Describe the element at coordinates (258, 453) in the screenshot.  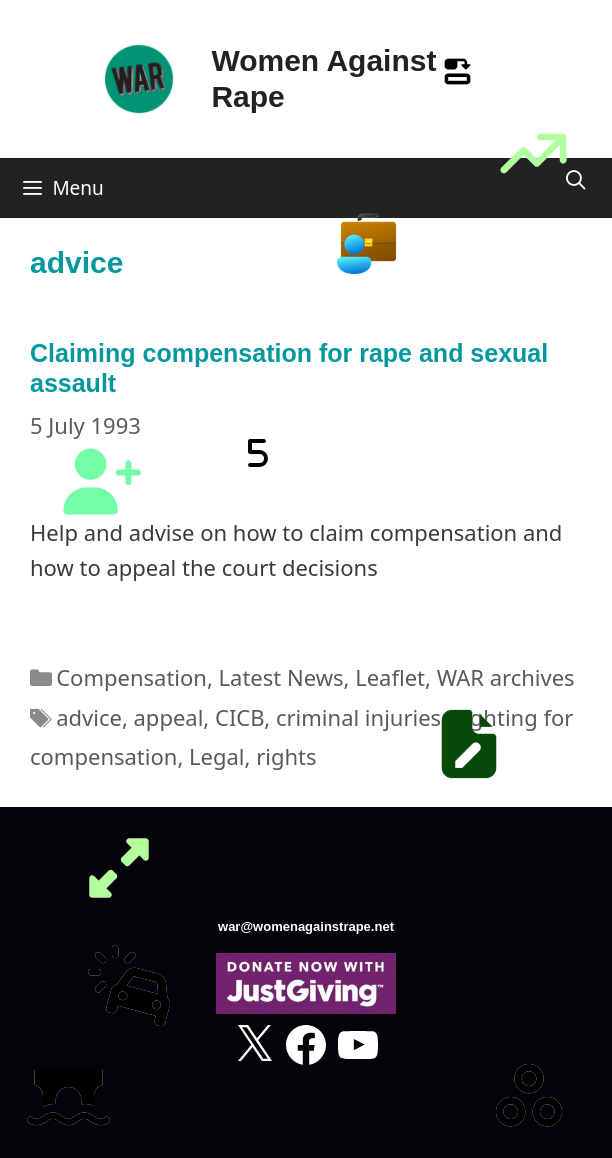
I see `indicates the number five in a list or count` at that location.